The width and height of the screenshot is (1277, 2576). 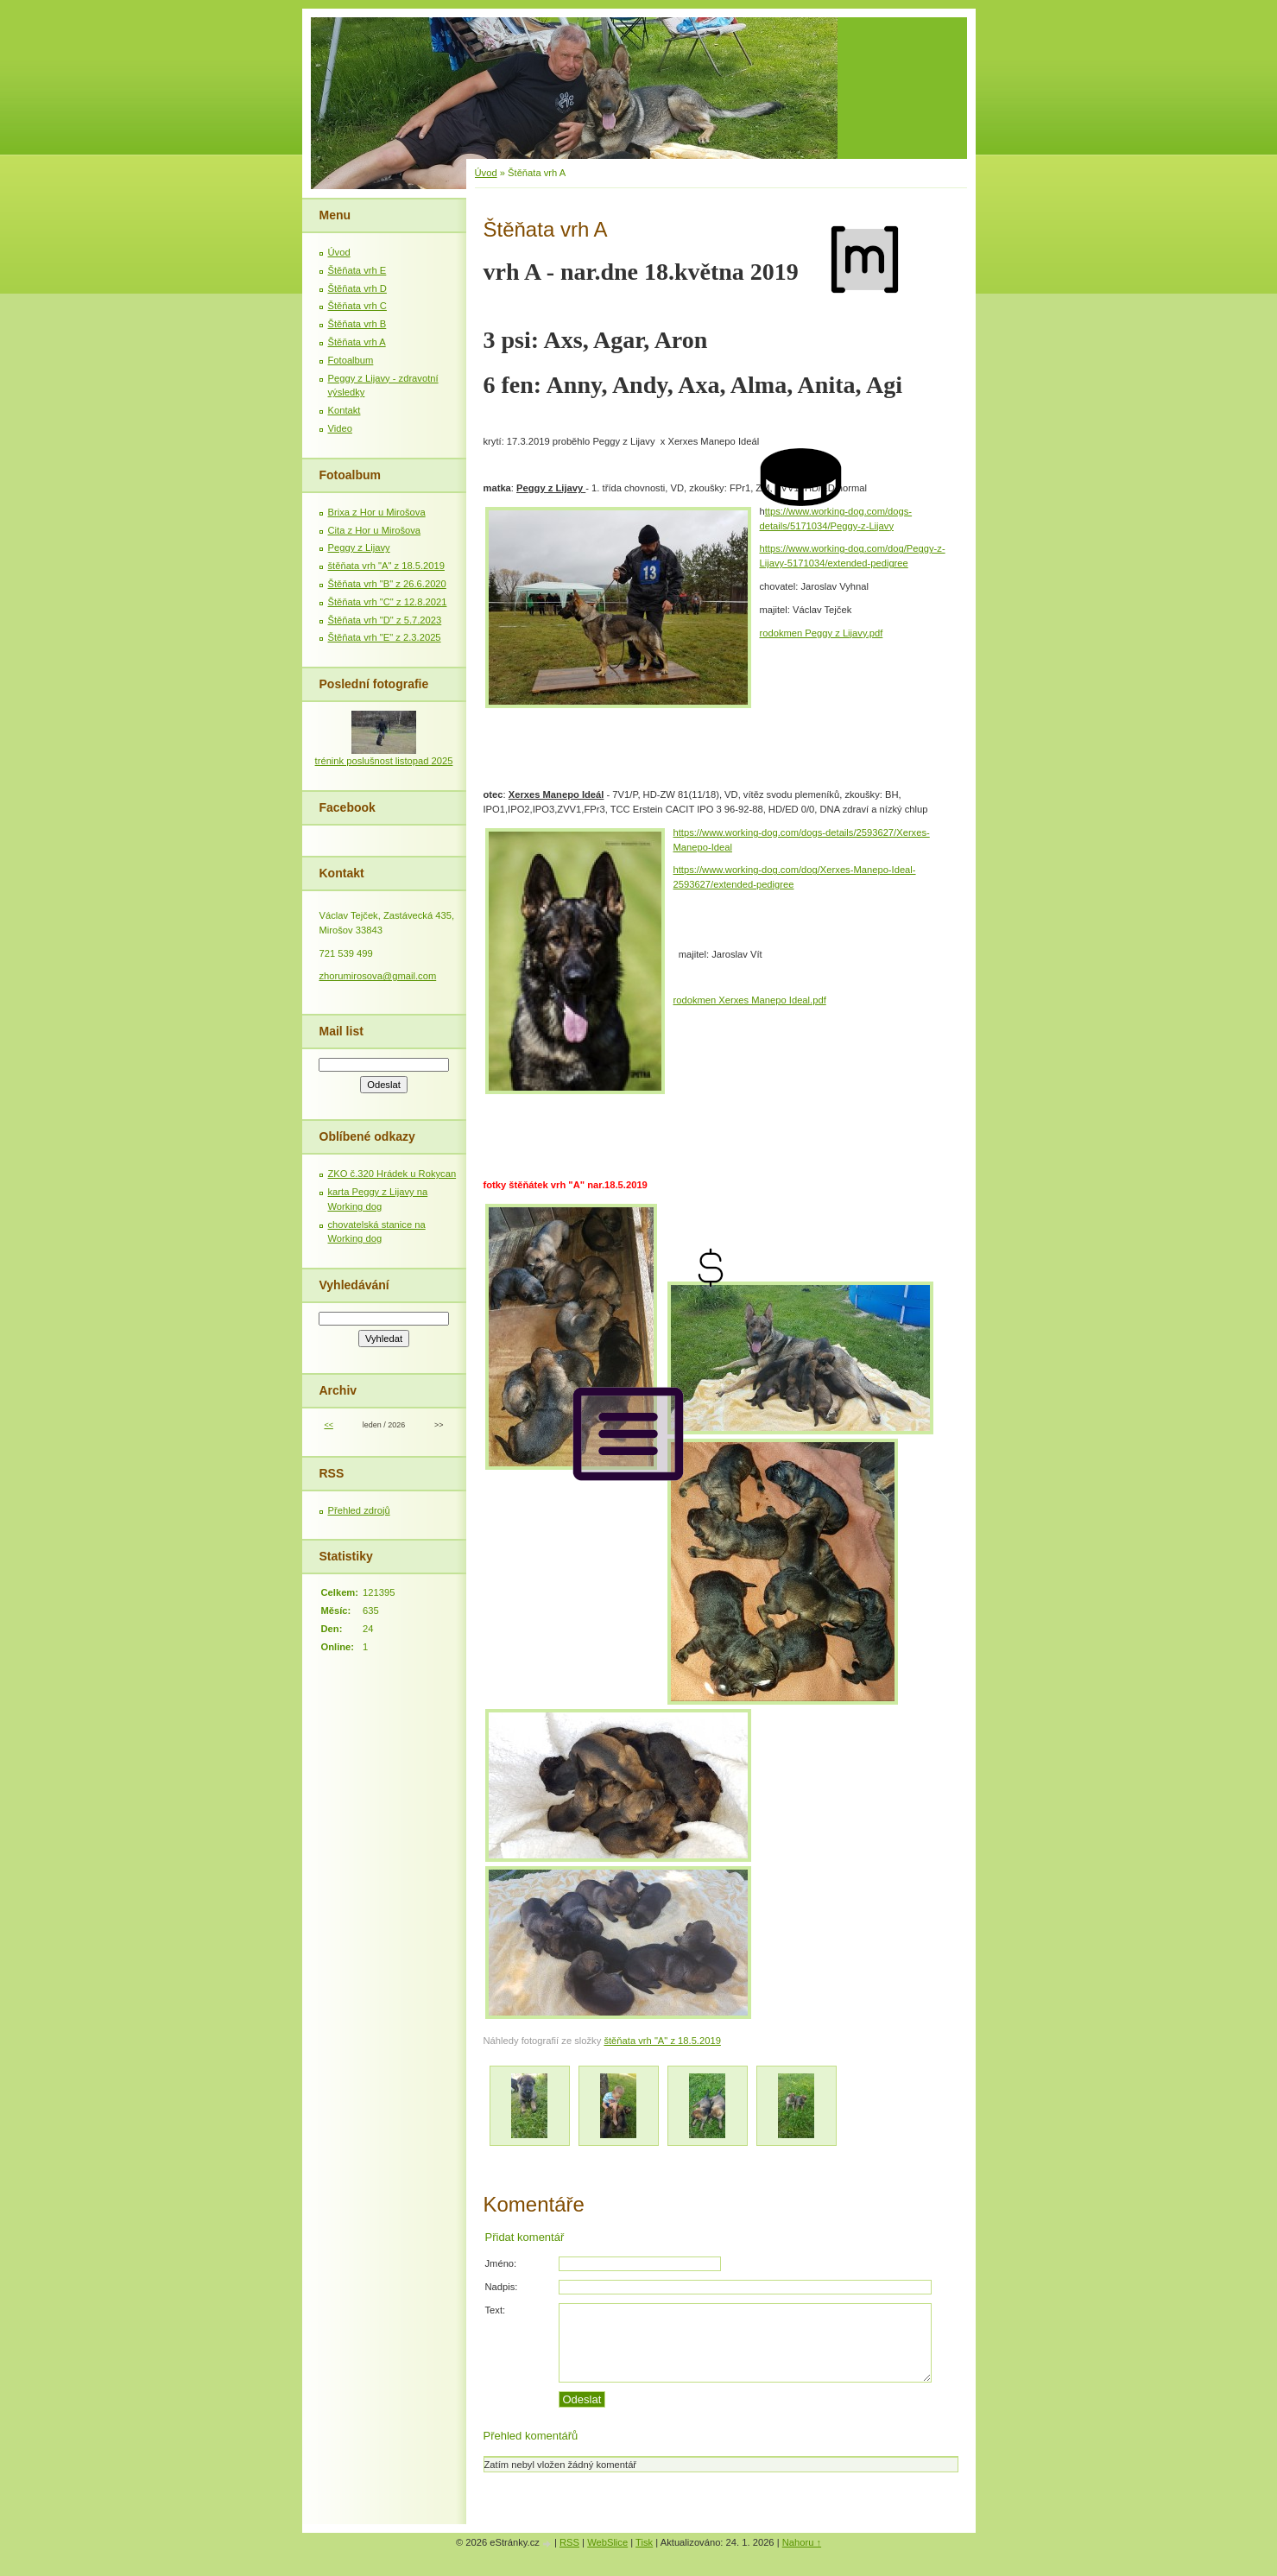 What do you see at coordinates (800, 477) in the screenshot?
I see `view your coin balance or currency` at bounding box center [800, 477].